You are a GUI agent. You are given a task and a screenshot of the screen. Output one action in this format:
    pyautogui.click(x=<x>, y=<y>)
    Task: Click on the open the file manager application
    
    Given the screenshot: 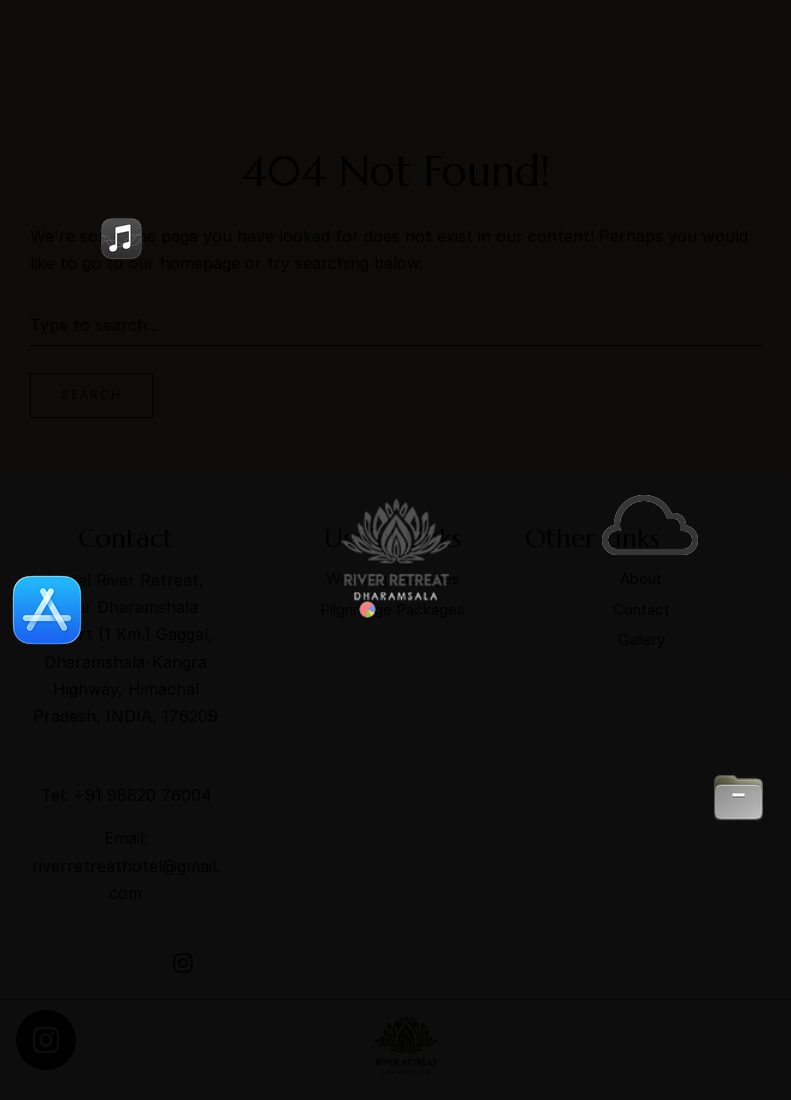 What is the action you would take?
    pyautogui.click(x=738, y=797)
    